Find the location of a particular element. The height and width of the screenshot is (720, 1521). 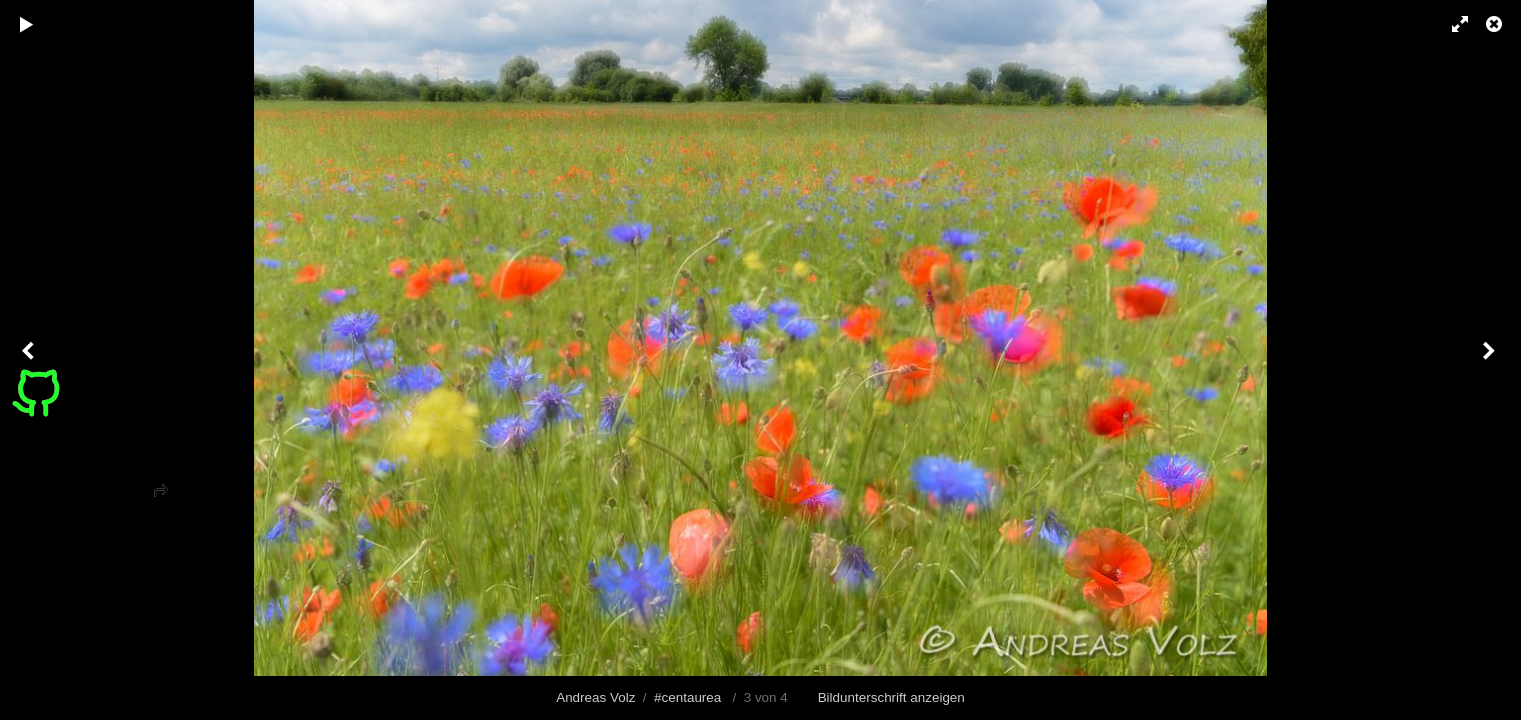

share content or forward to another user is located at coordinates (160, 490).